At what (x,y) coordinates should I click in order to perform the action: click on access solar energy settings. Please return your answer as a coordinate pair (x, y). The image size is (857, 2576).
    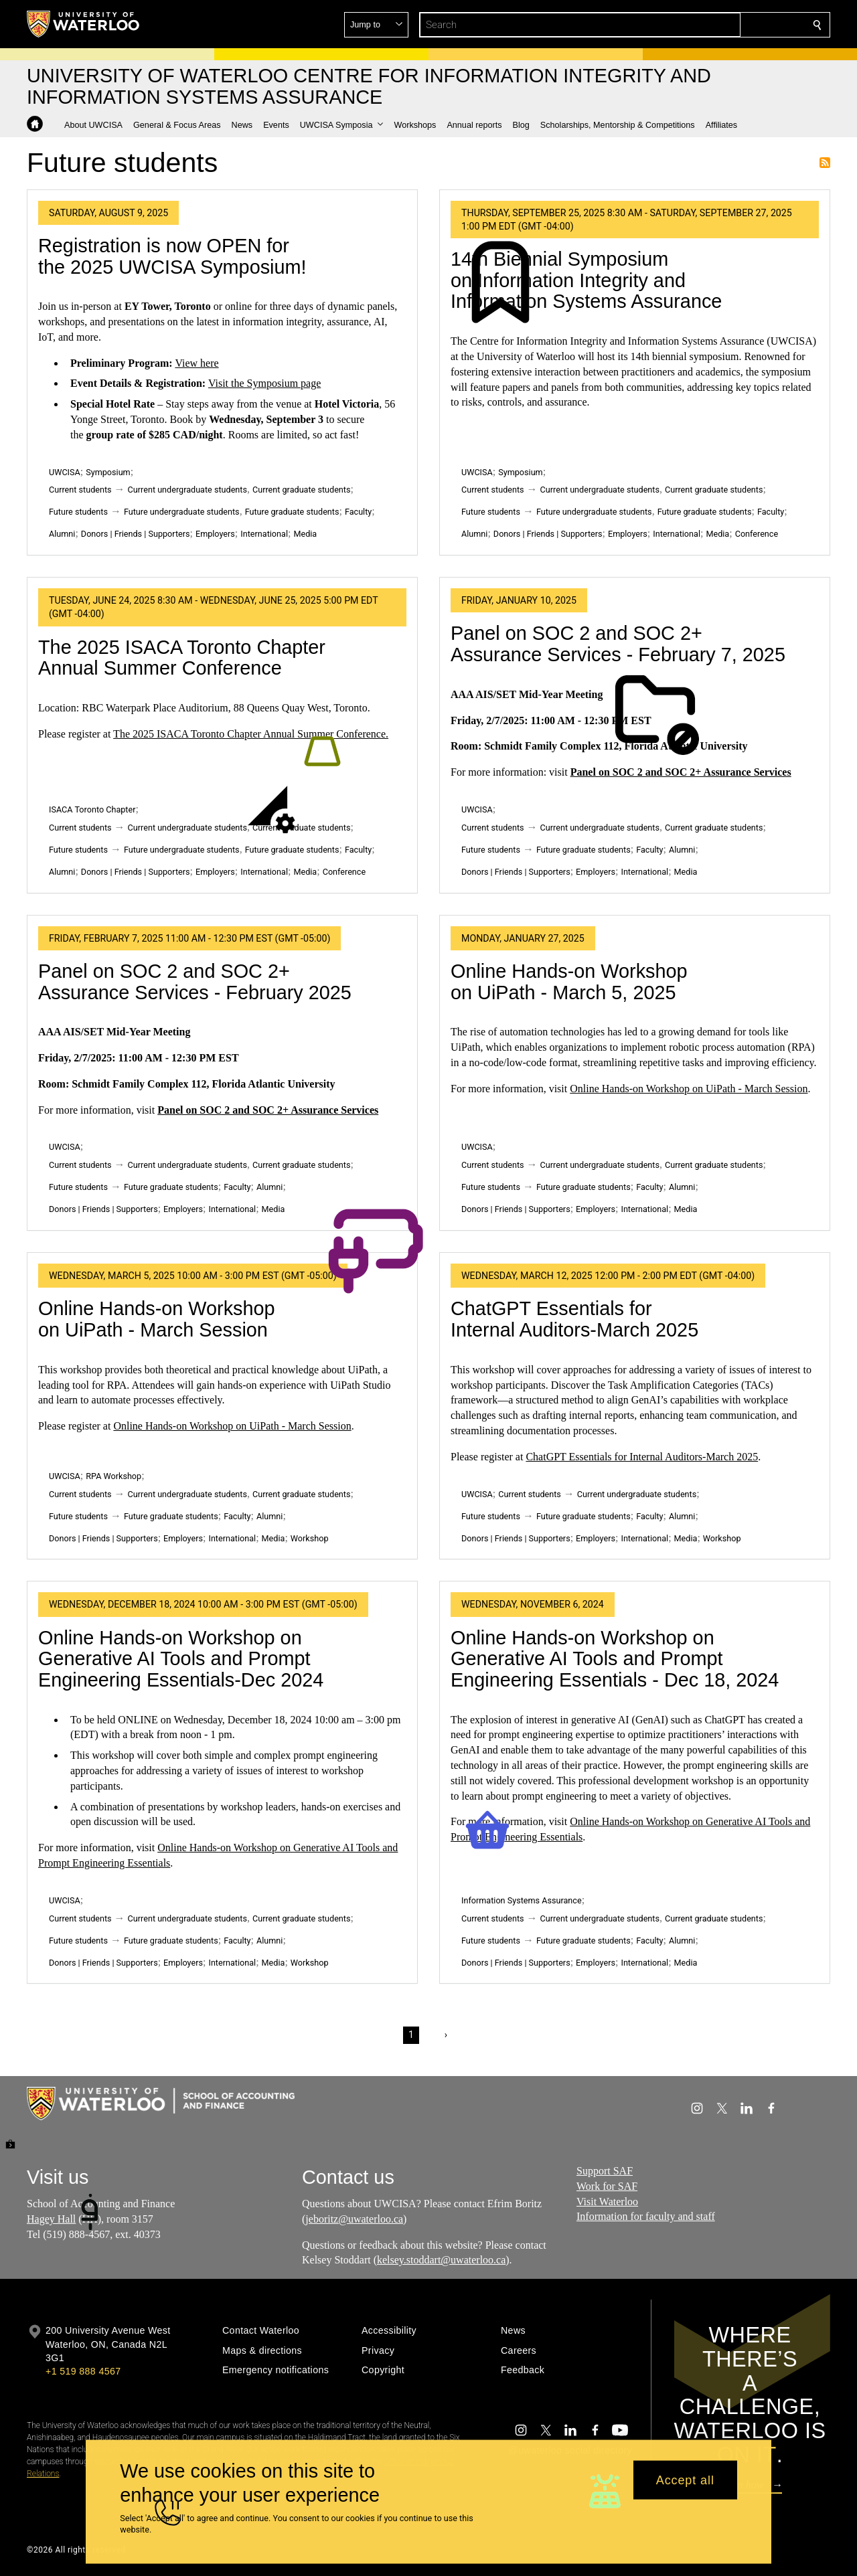
    Looking at the image, I should click on (605, 2492).